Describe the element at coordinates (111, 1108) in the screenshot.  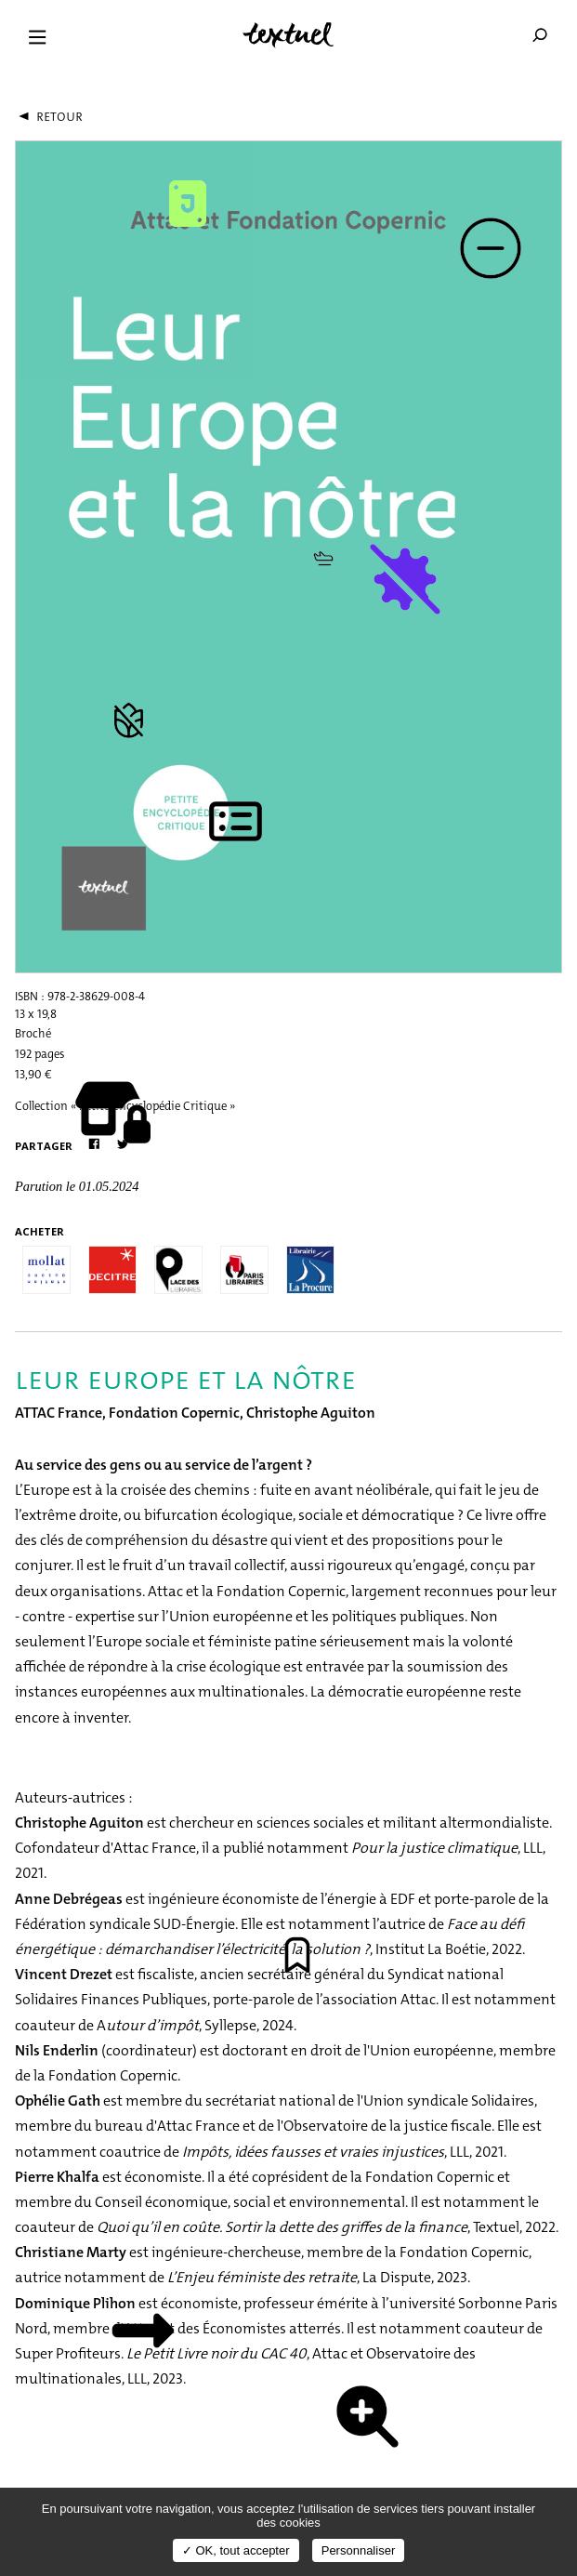
I see `indicates a locked or secured store` at that location.